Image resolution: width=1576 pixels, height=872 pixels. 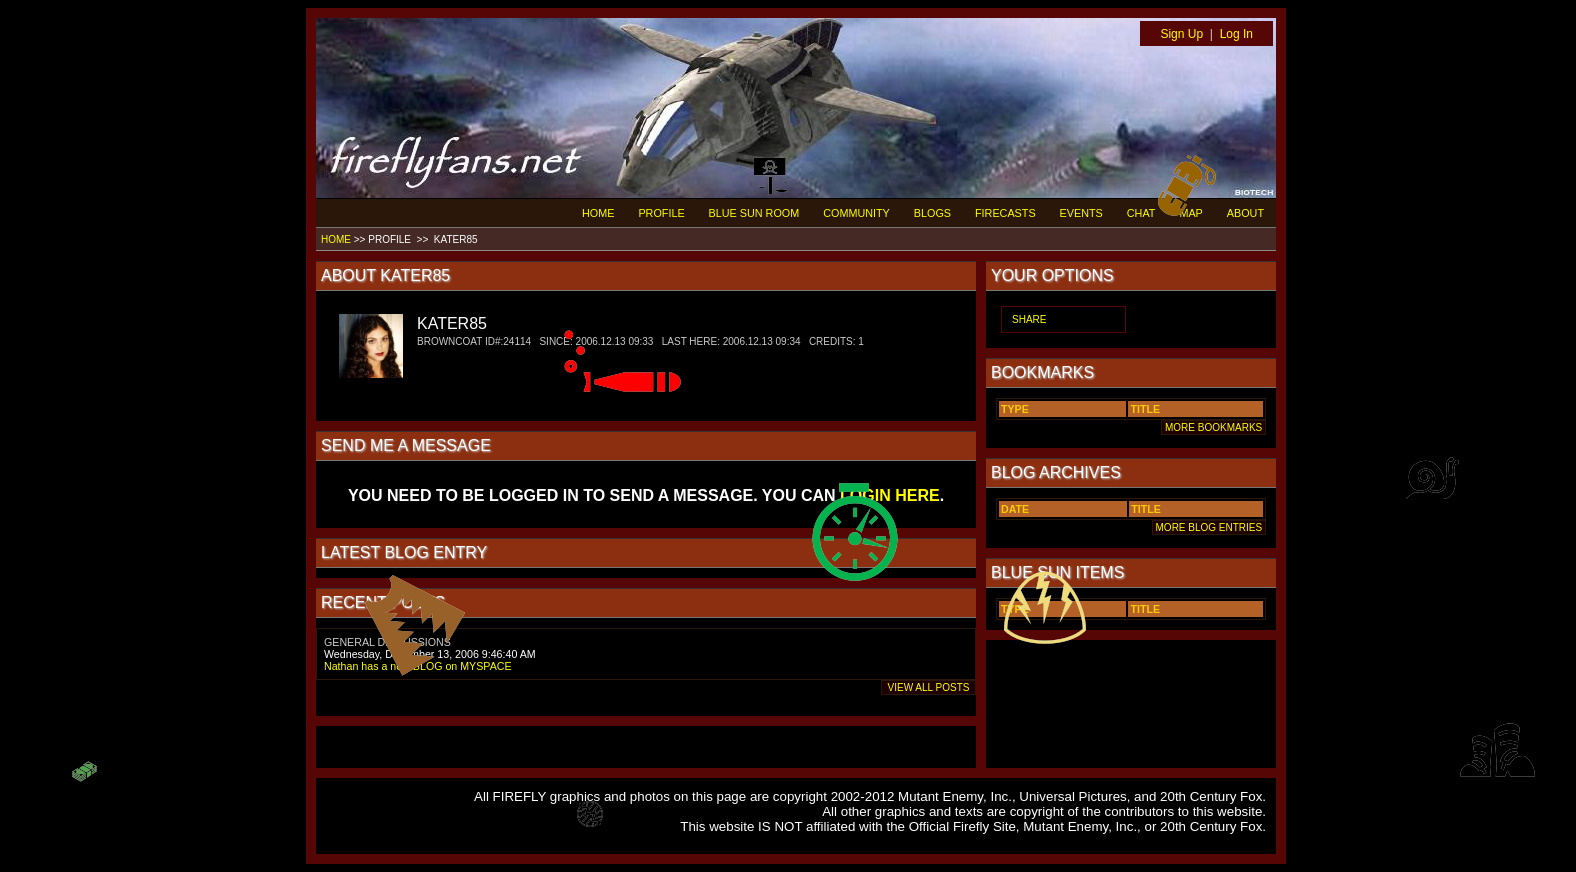 What do you see at coordinates (1045, 607) in the screenshot?
I see `activate energy shield or barrier` at bounding box center [1045, 607].